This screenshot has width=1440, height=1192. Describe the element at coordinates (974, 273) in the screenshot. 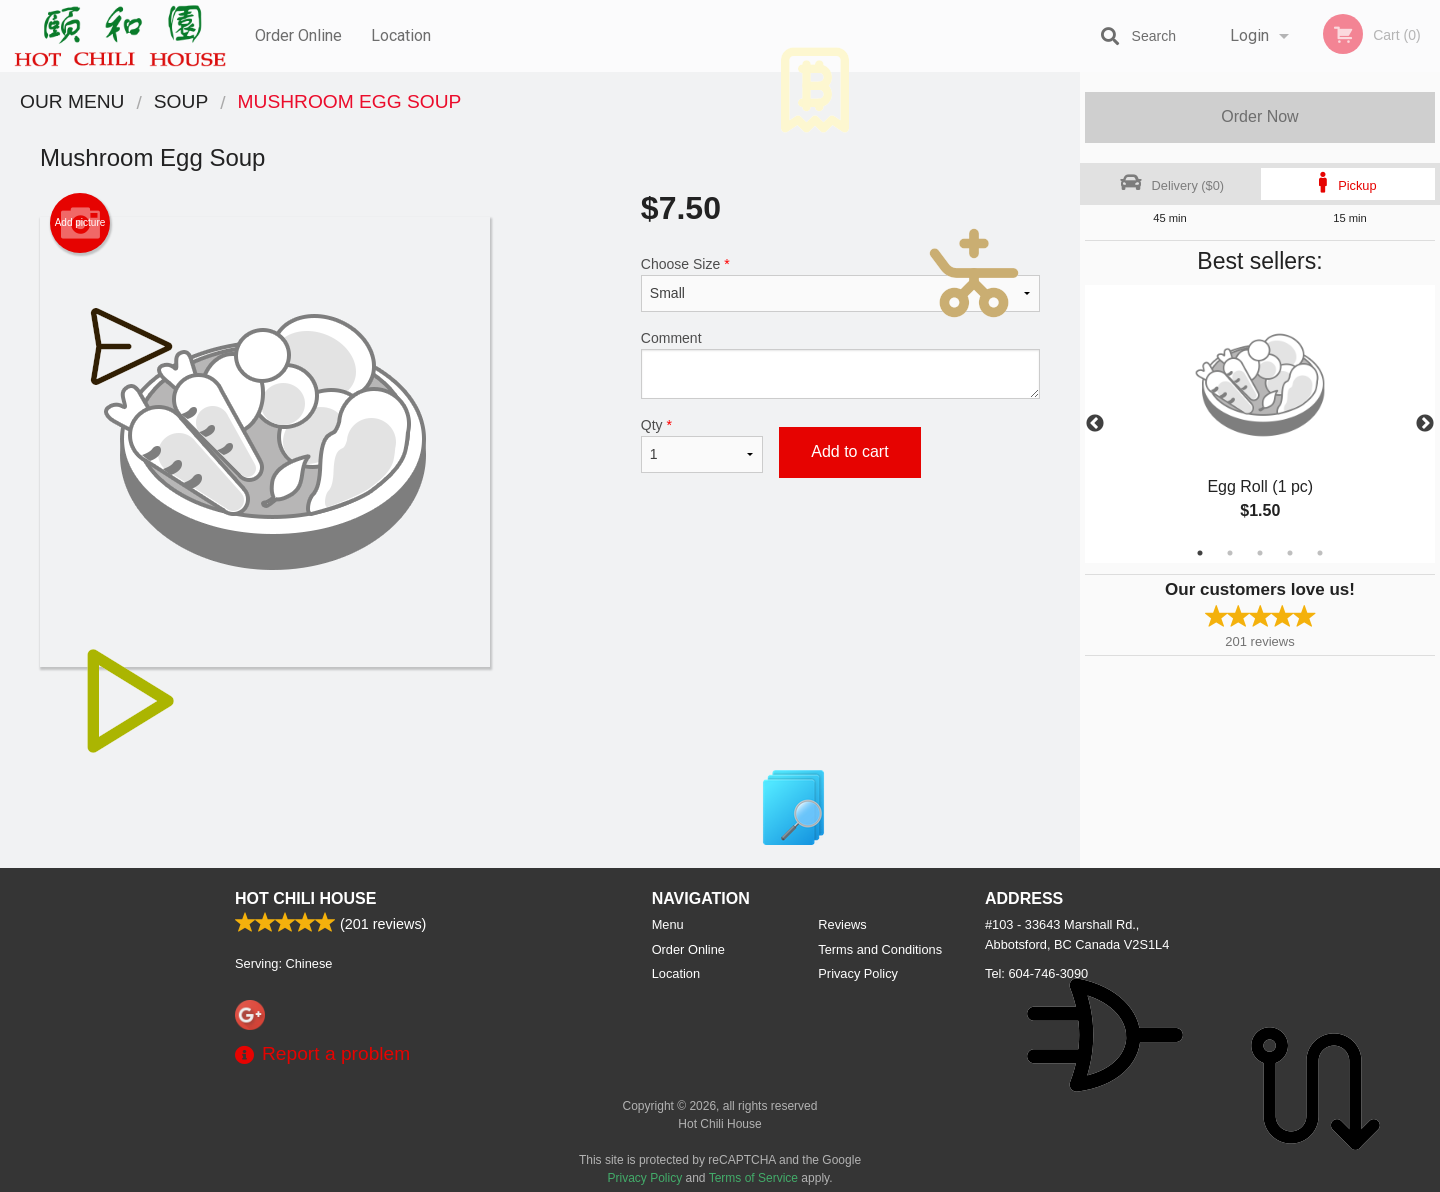

I see `access emergency medical bed availability` at that location.